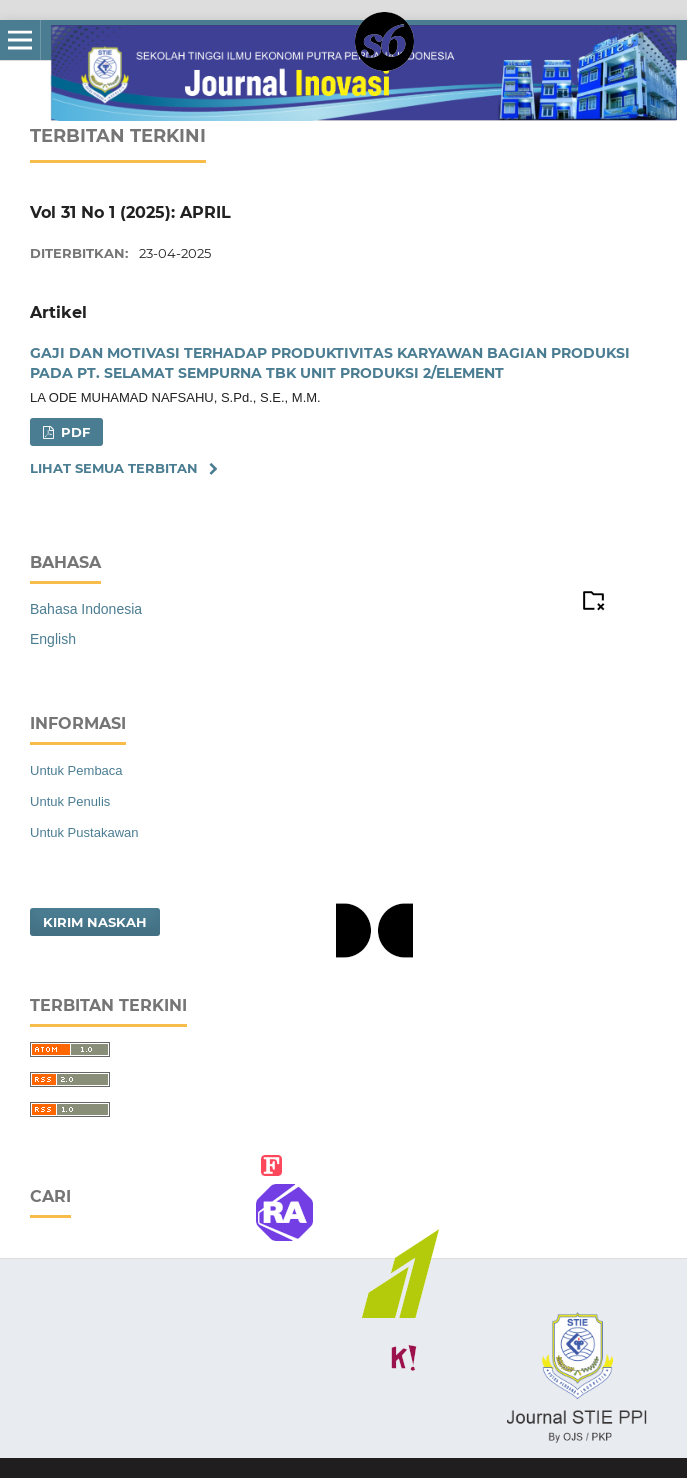  Describe the element at coordinates (400, 1273) in the screenshot. I see `razorpay payment gateway logo` at that location.